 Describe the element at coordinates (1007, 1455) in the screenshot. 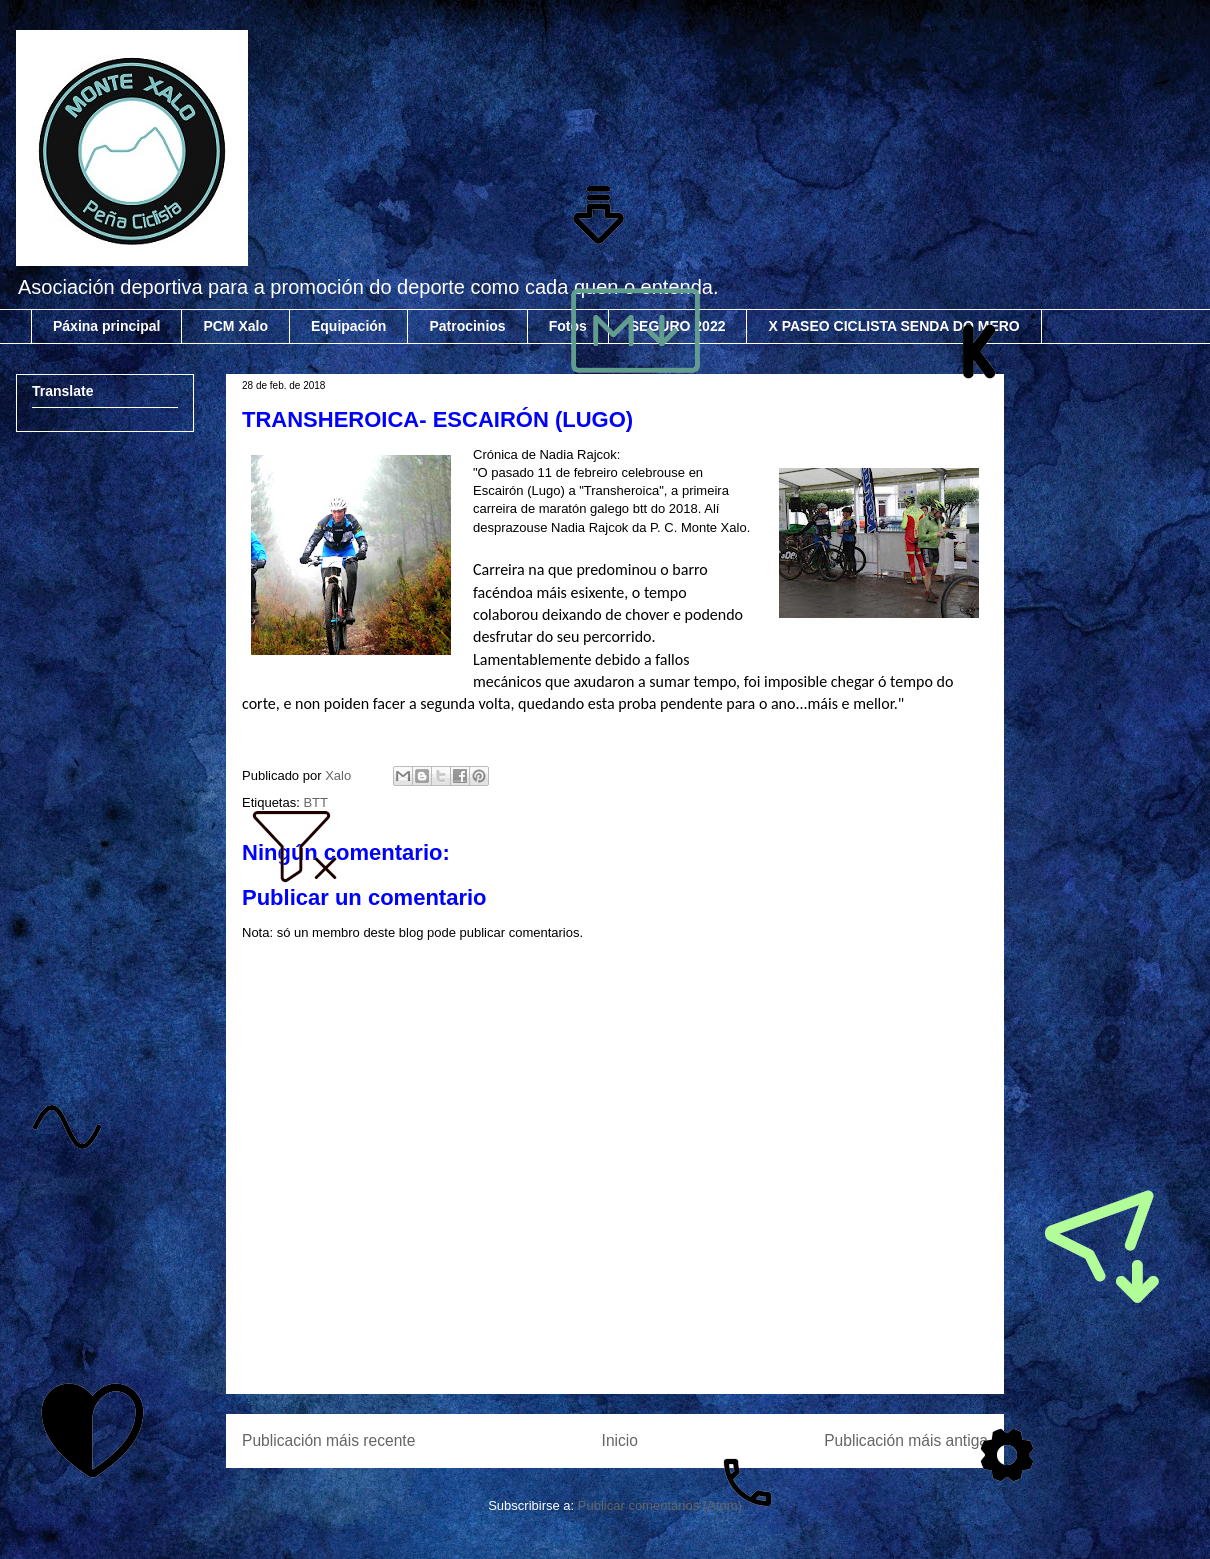

I see `open settings` at that location.